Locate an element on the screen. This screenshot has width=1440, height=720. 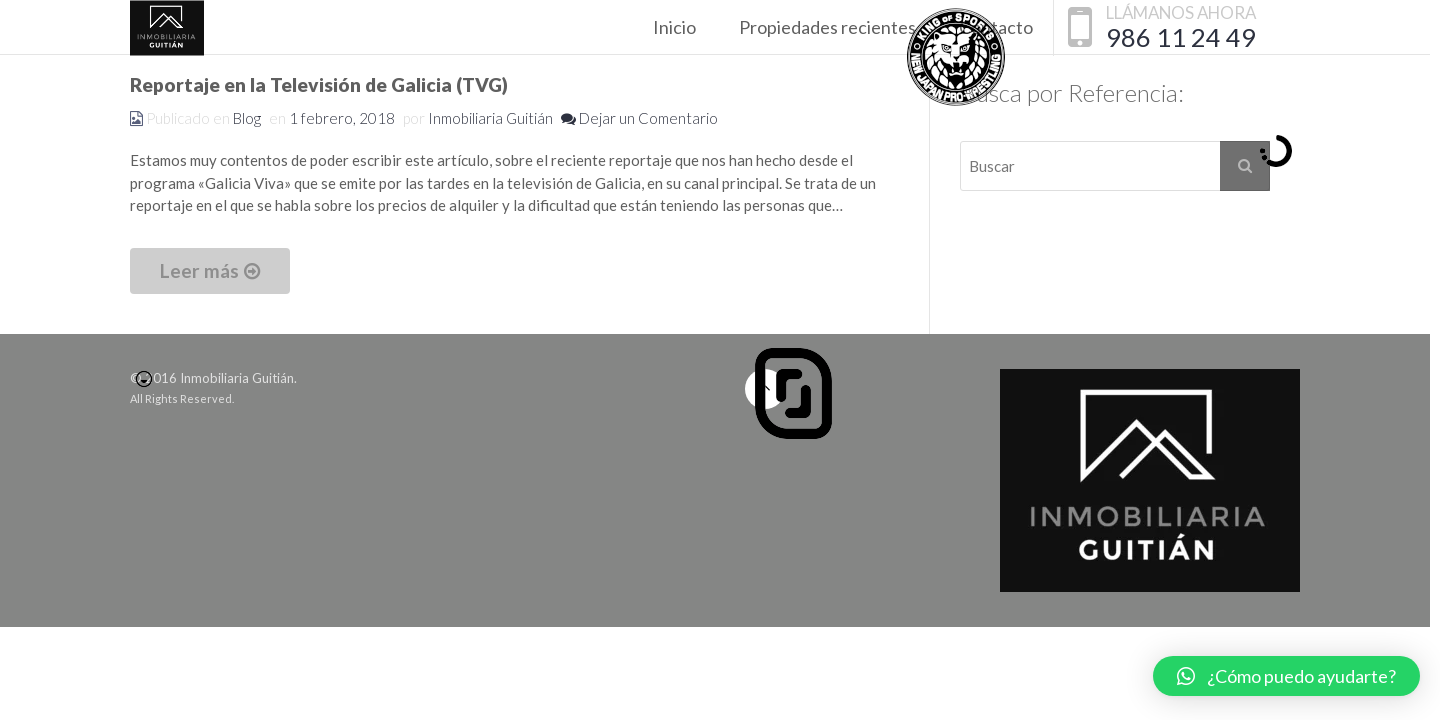
Scaleway cloud services logo is located at coordinates (793, 393).